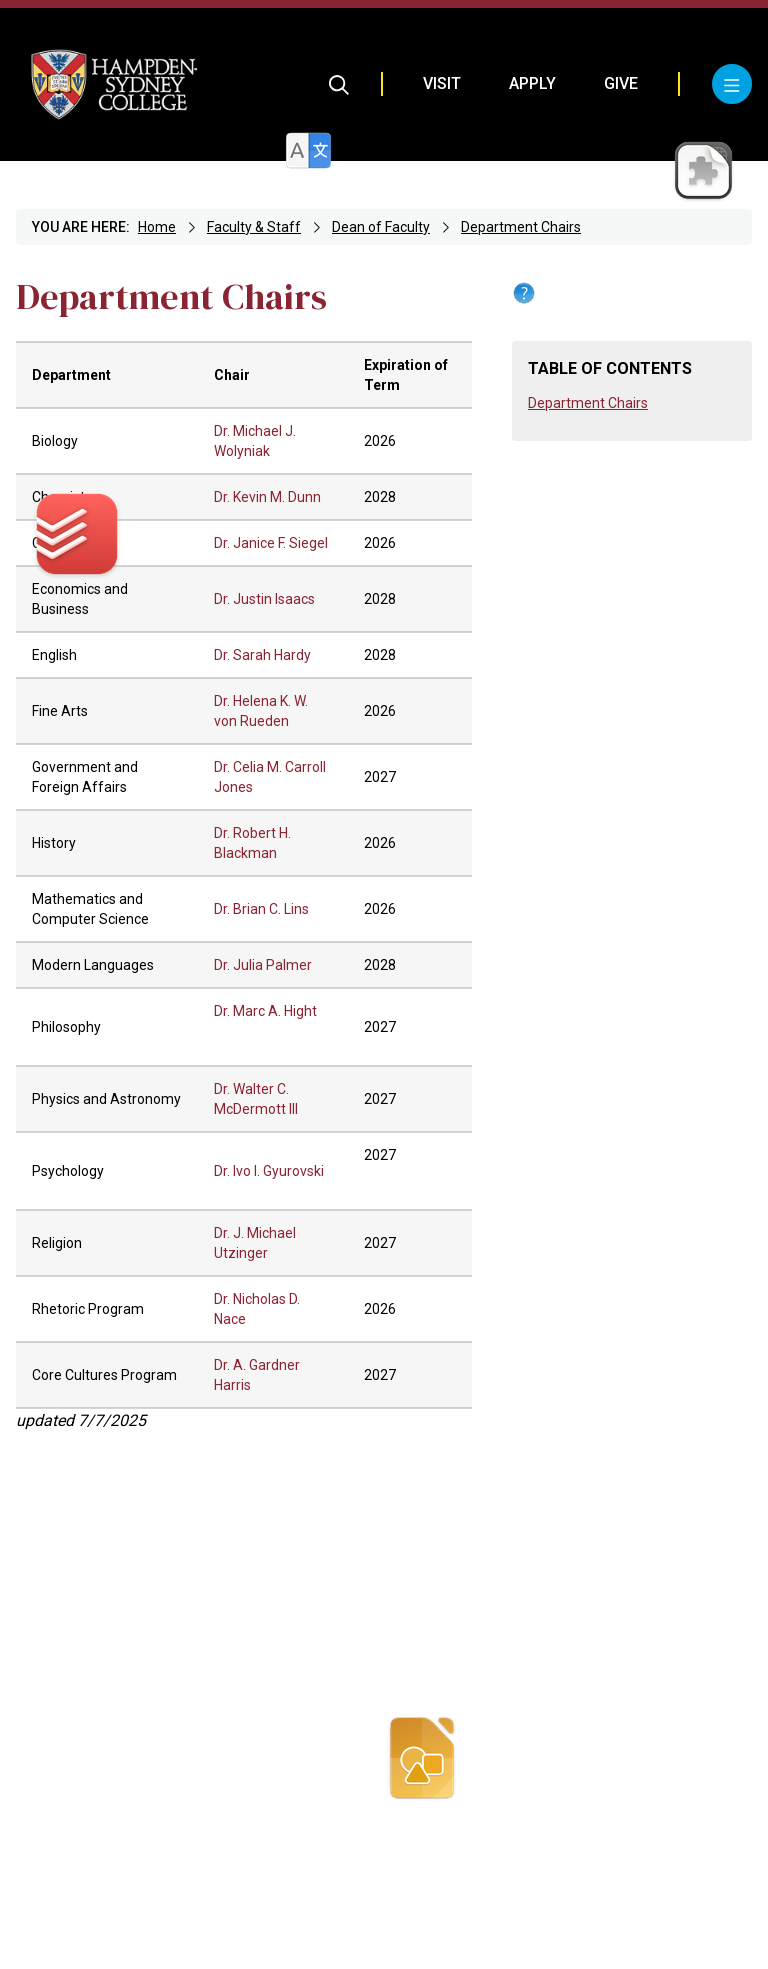 Image resolution: width=768 pixels, height=1969 pixels. I want to click on open help or support center, so click(524, 293).